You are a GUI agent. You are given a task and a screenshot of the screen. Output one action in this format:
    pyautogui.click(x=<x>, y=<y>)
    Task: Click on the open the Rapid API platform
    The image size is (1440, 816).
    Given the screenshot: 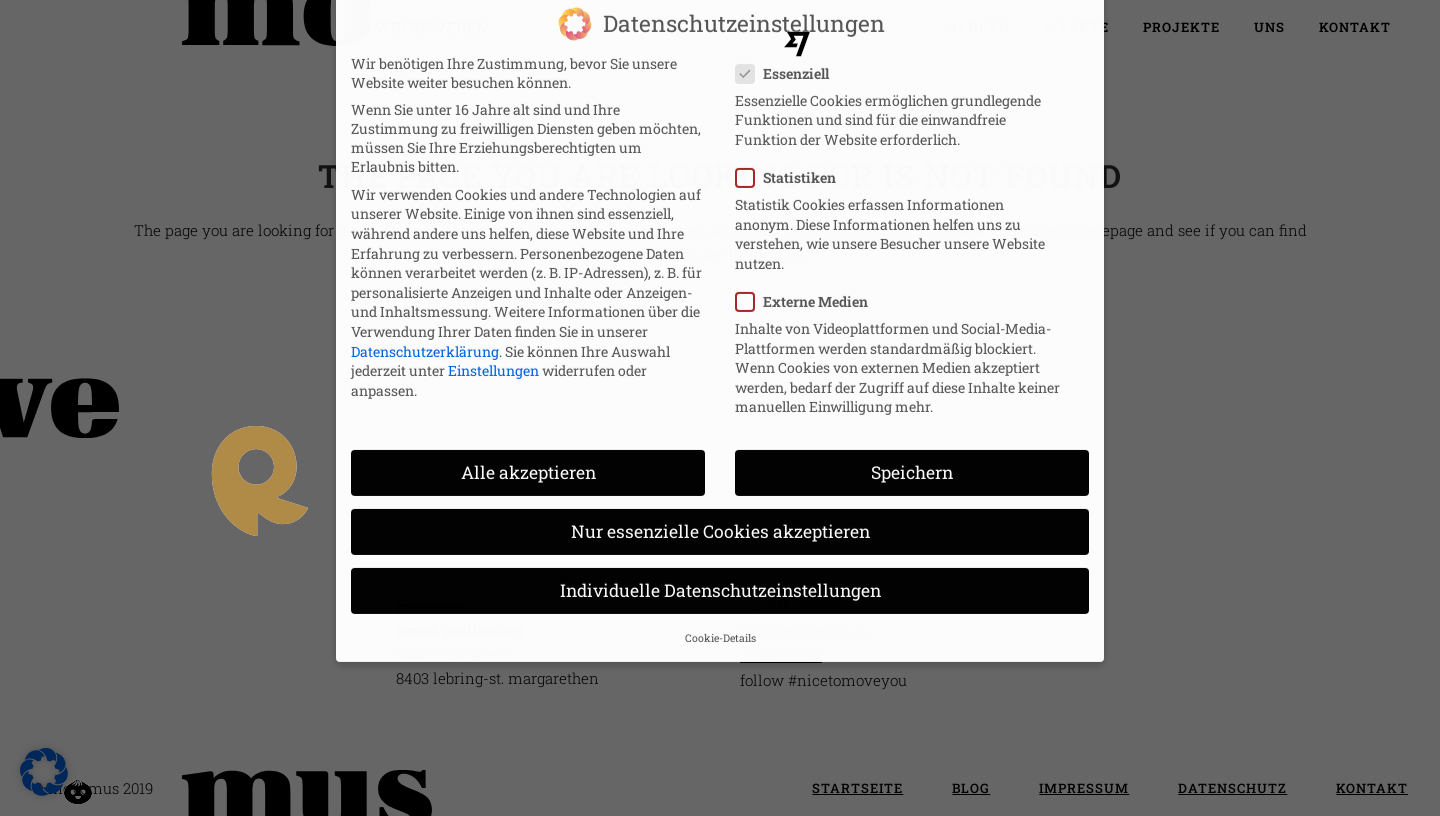 What is the action you would take?
    pyautogui.click(x=260, y=481)
    